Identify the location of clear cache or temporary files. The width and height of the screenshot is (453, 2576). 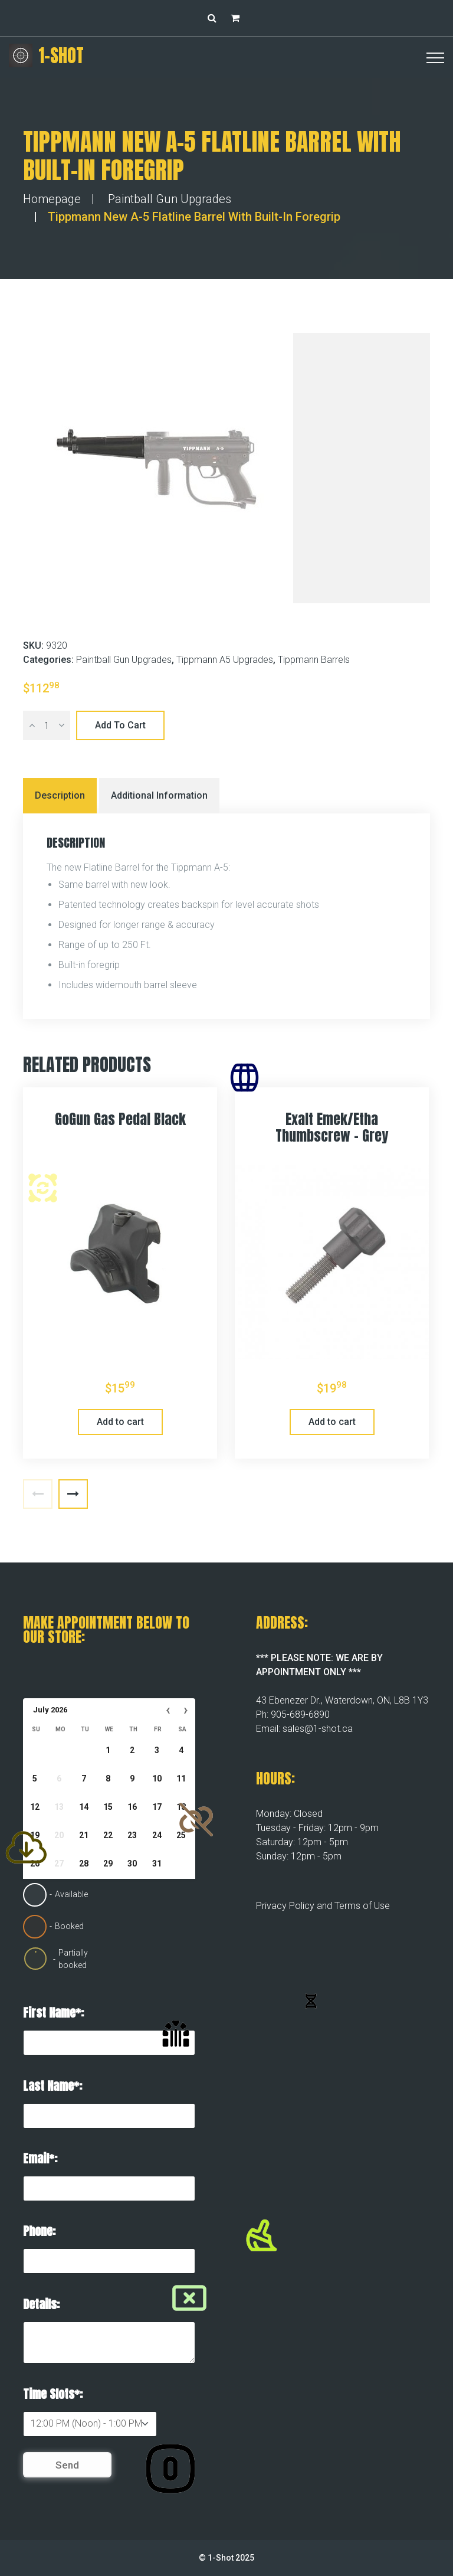
(261, 2236).